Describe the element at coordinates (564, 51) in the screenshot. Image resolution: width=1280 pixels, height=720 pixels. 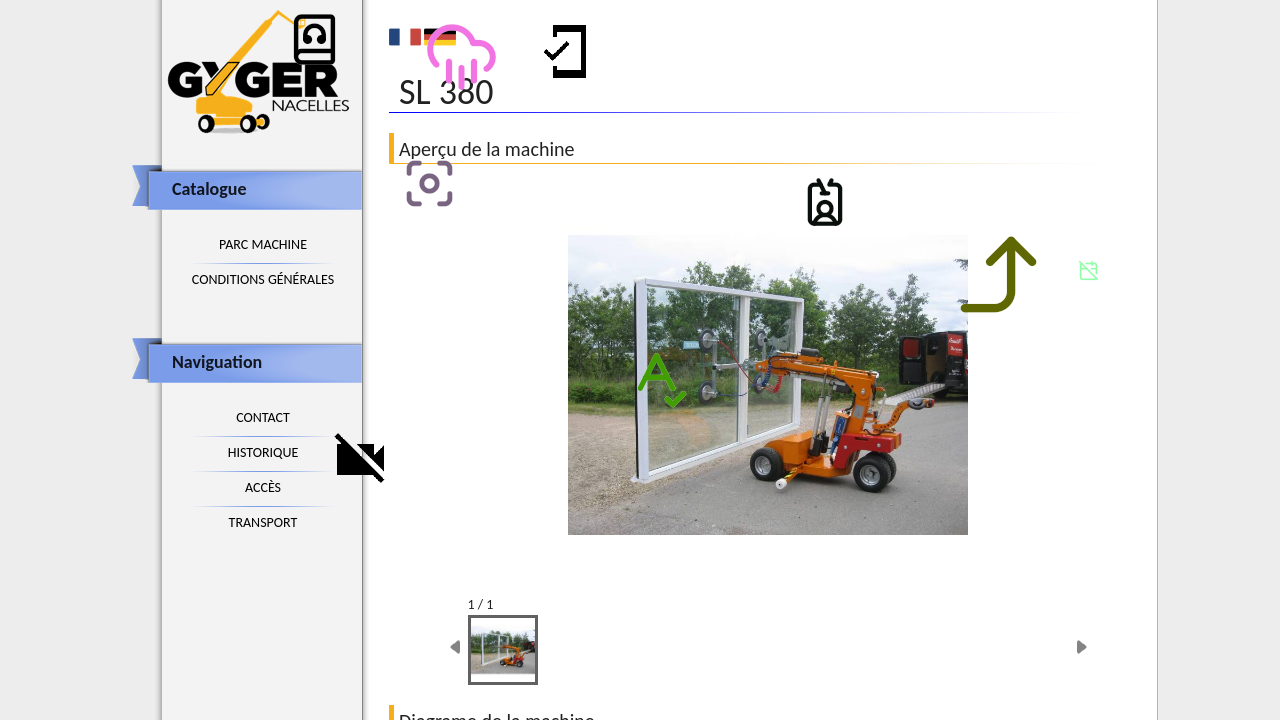
I see `indicates mobile-optimized or responsive content` at that location.